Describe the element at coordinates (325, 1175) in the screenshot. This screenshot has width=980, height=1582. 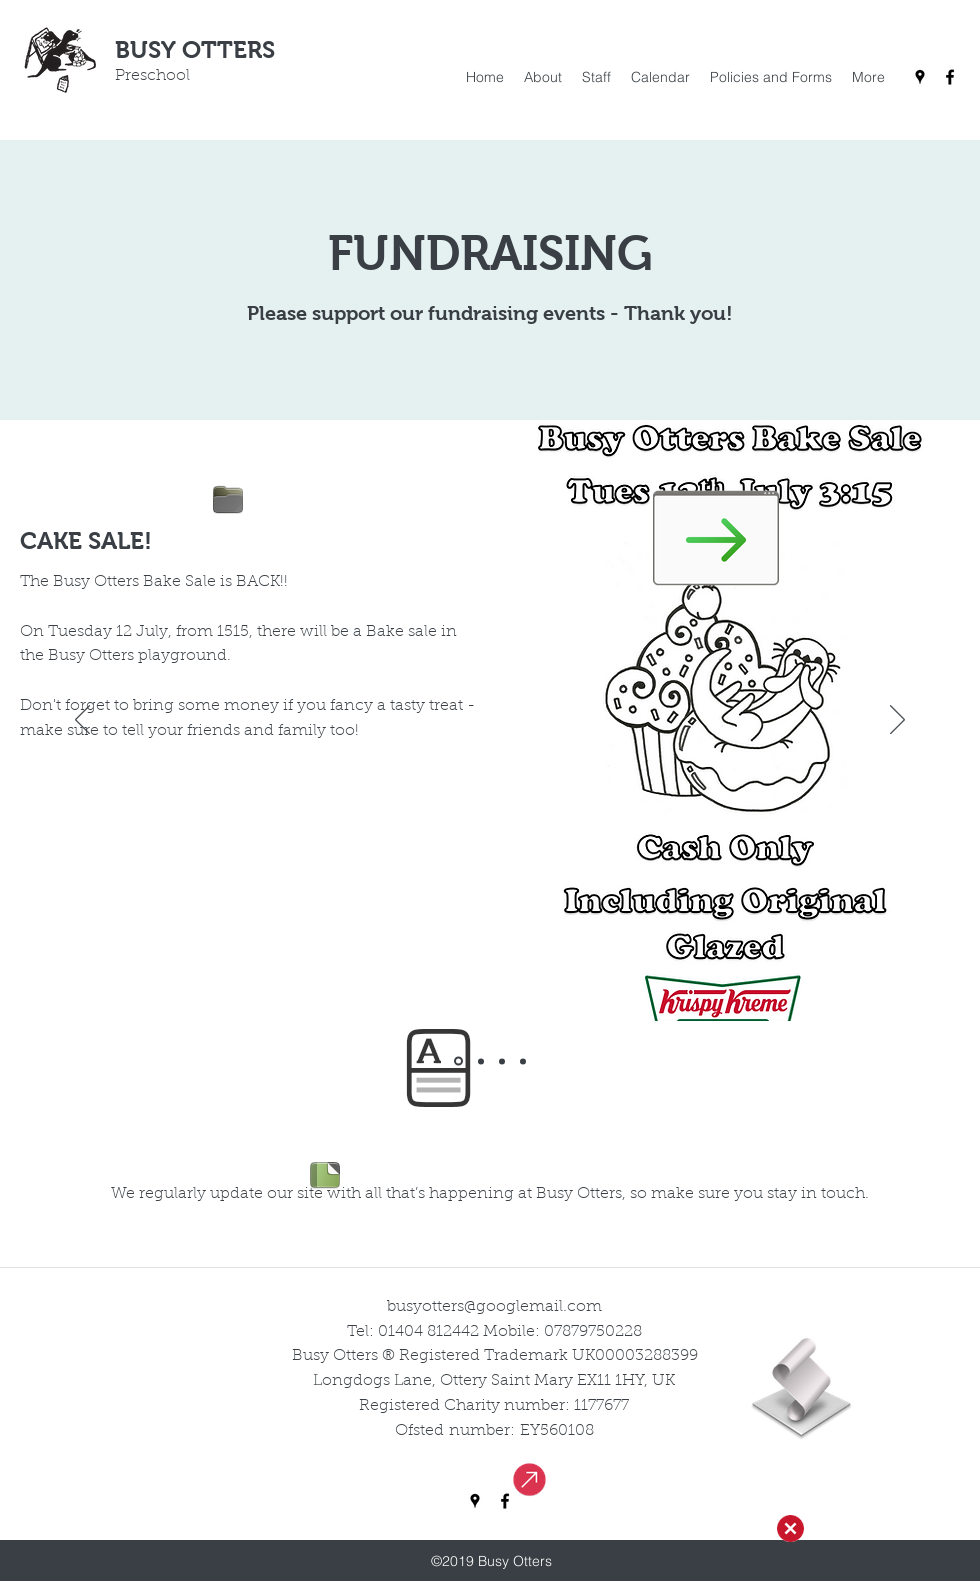
I see `change desktop wallpaper settings` at that location.